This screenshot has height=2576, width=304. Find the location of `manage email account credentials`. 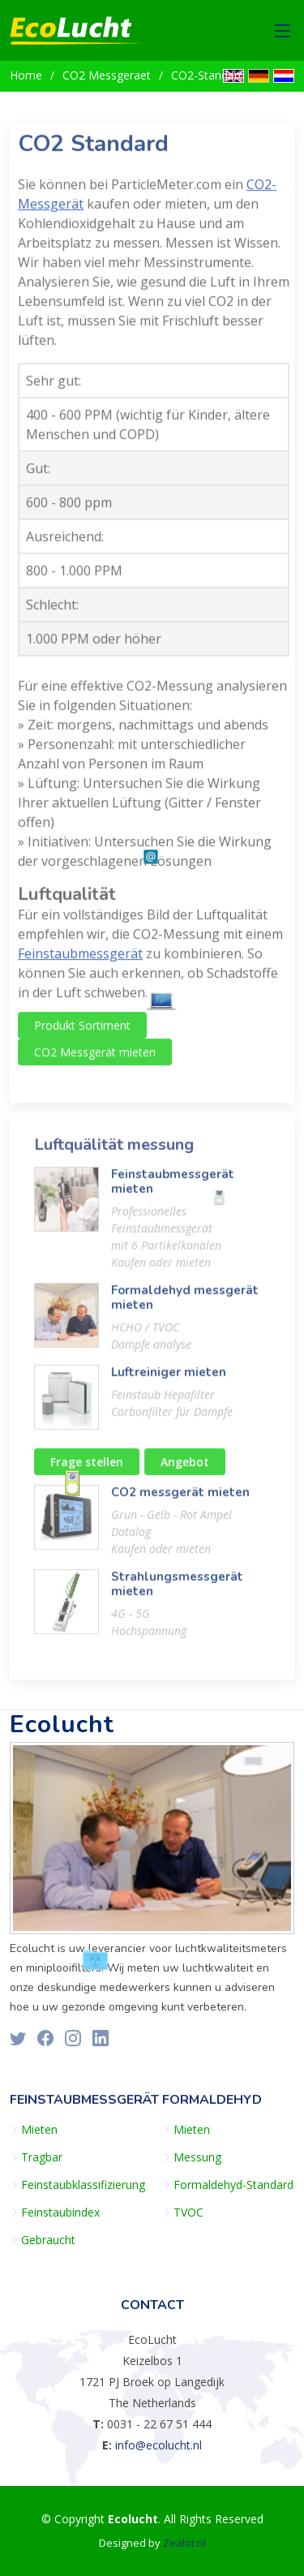

manage email account credentials is located at coordinates (151, 857).